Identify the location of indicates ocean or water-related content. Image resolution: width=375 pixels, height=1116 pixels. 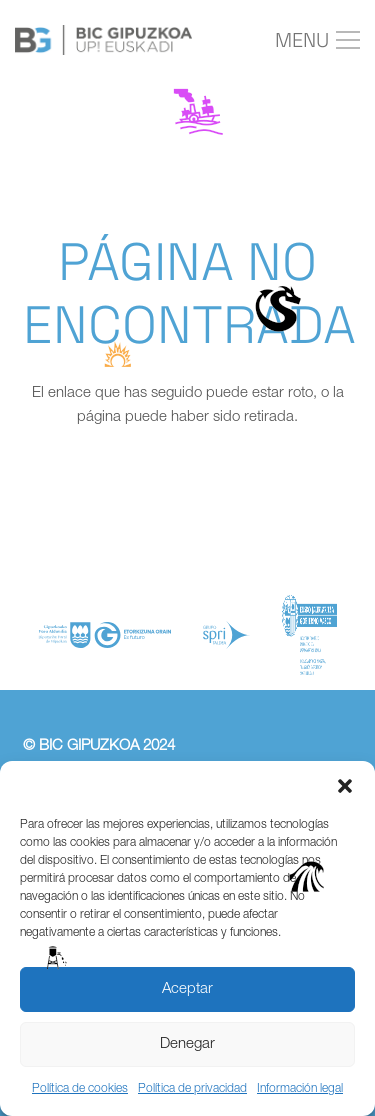
(306, 874).